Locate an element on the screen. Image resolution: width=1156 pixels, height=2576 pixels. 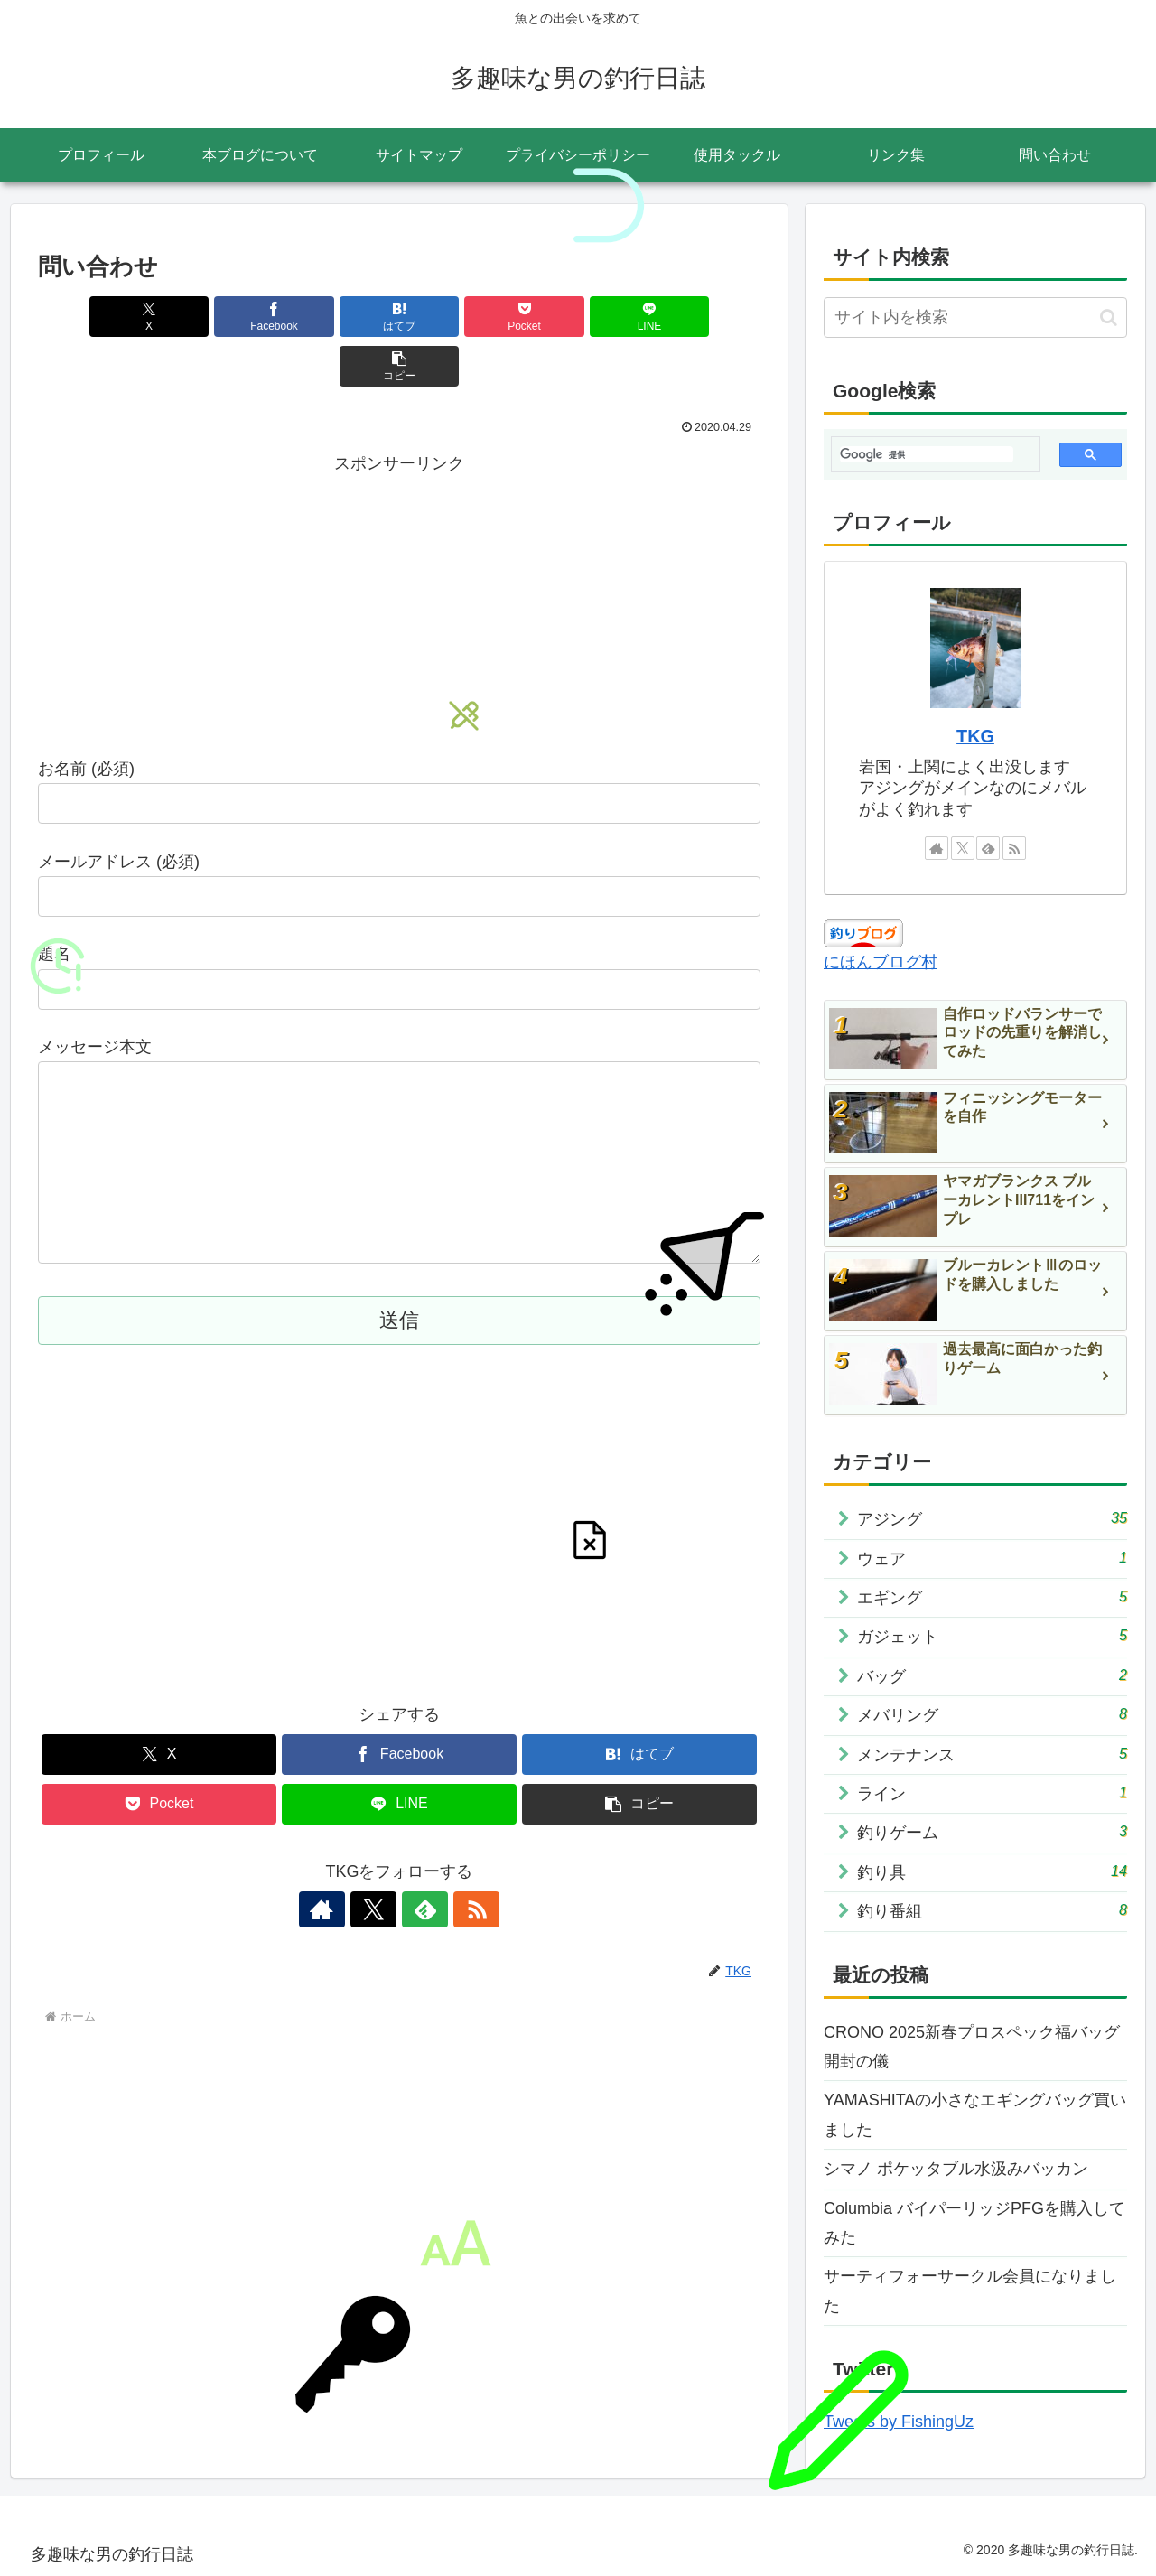
delete or remove a file is located at coordinates (590, 1540).